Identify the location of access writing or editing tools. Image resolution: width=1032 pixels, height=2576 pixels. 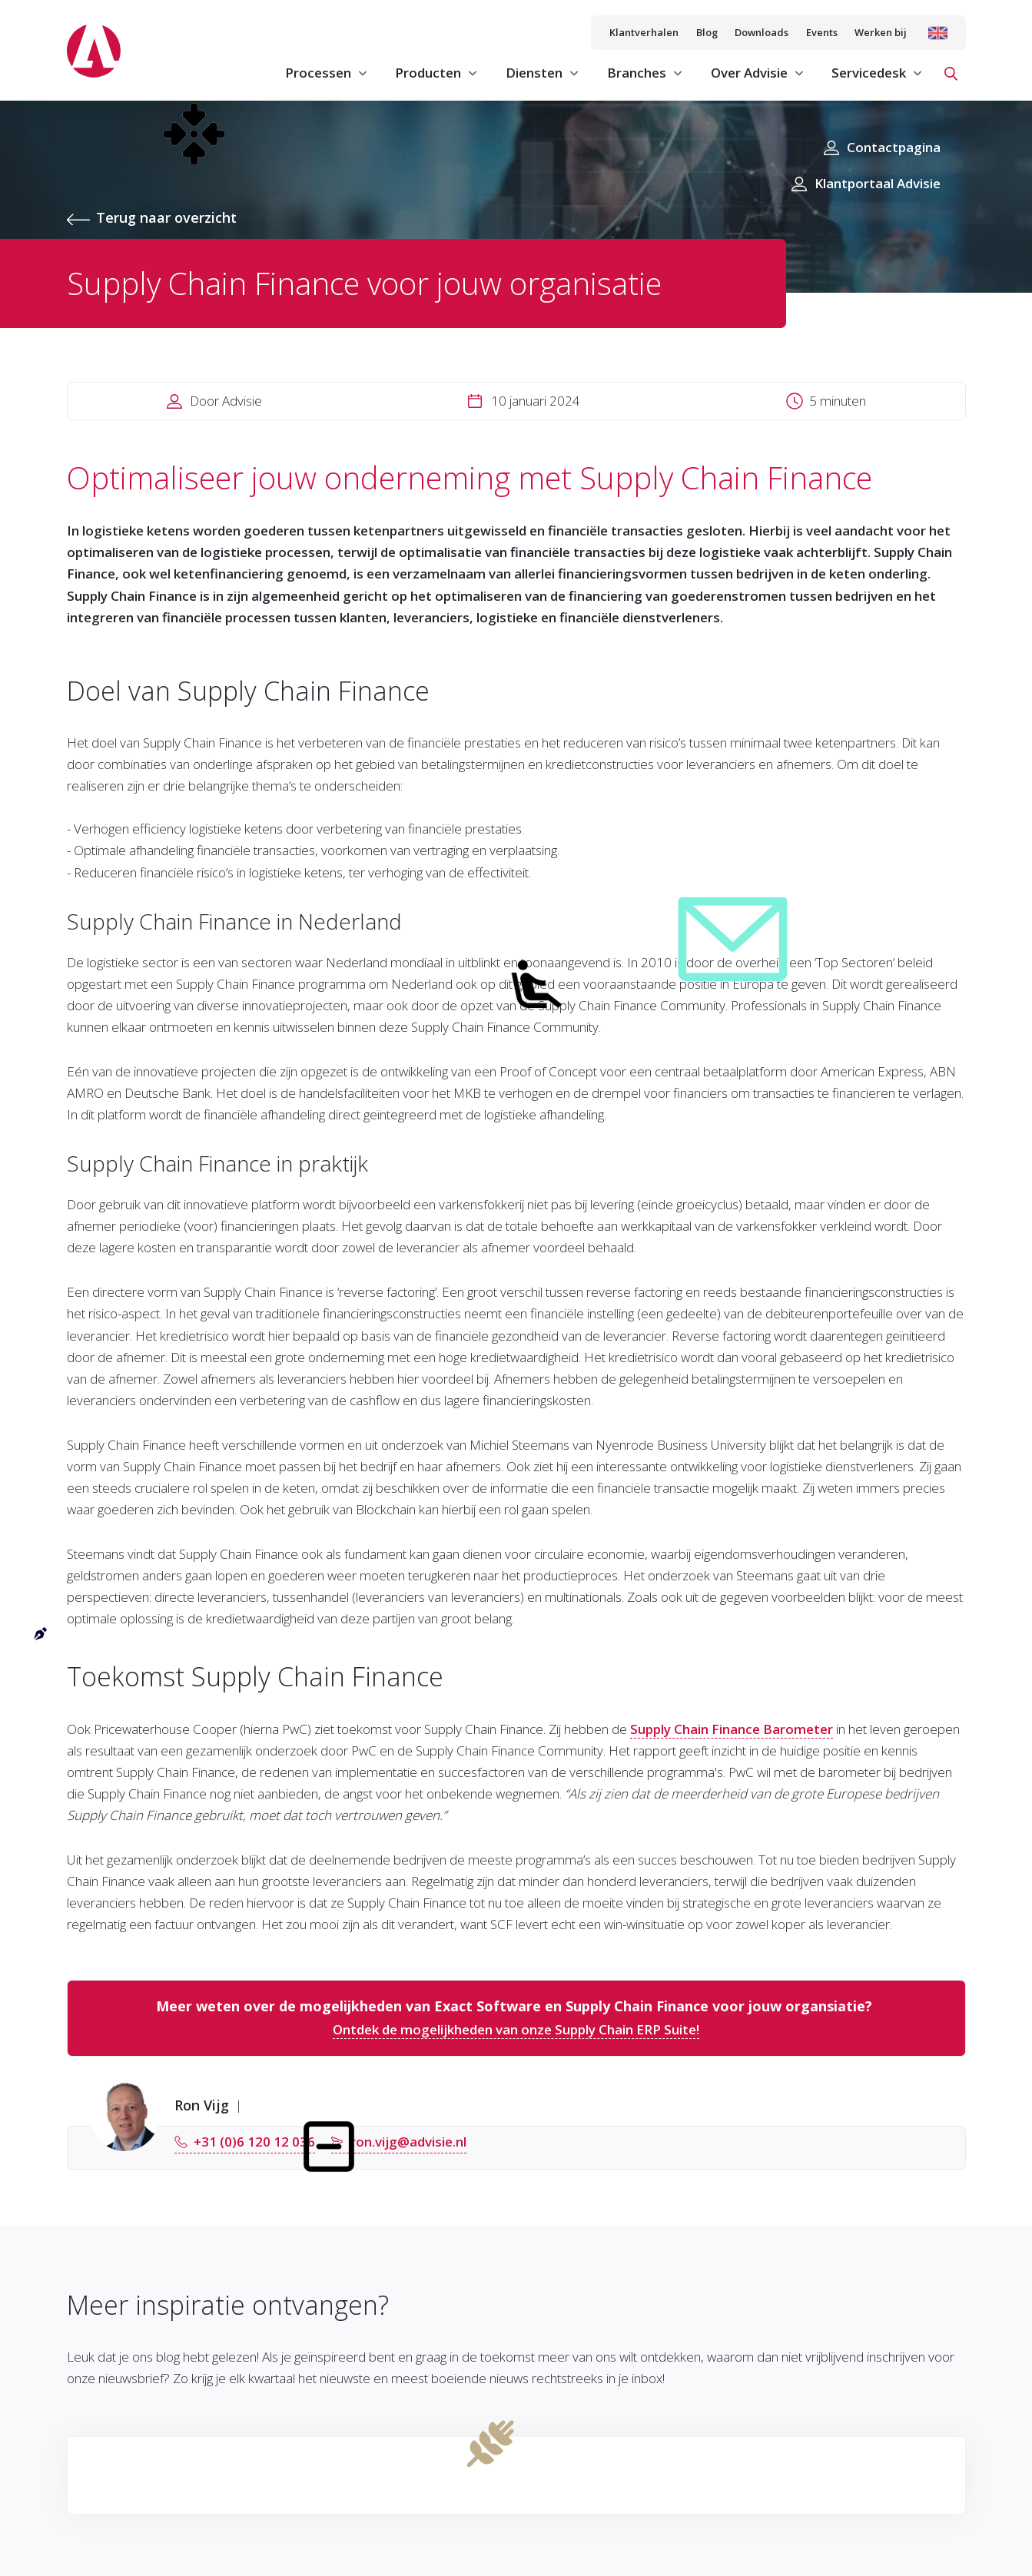
(40, 1633).